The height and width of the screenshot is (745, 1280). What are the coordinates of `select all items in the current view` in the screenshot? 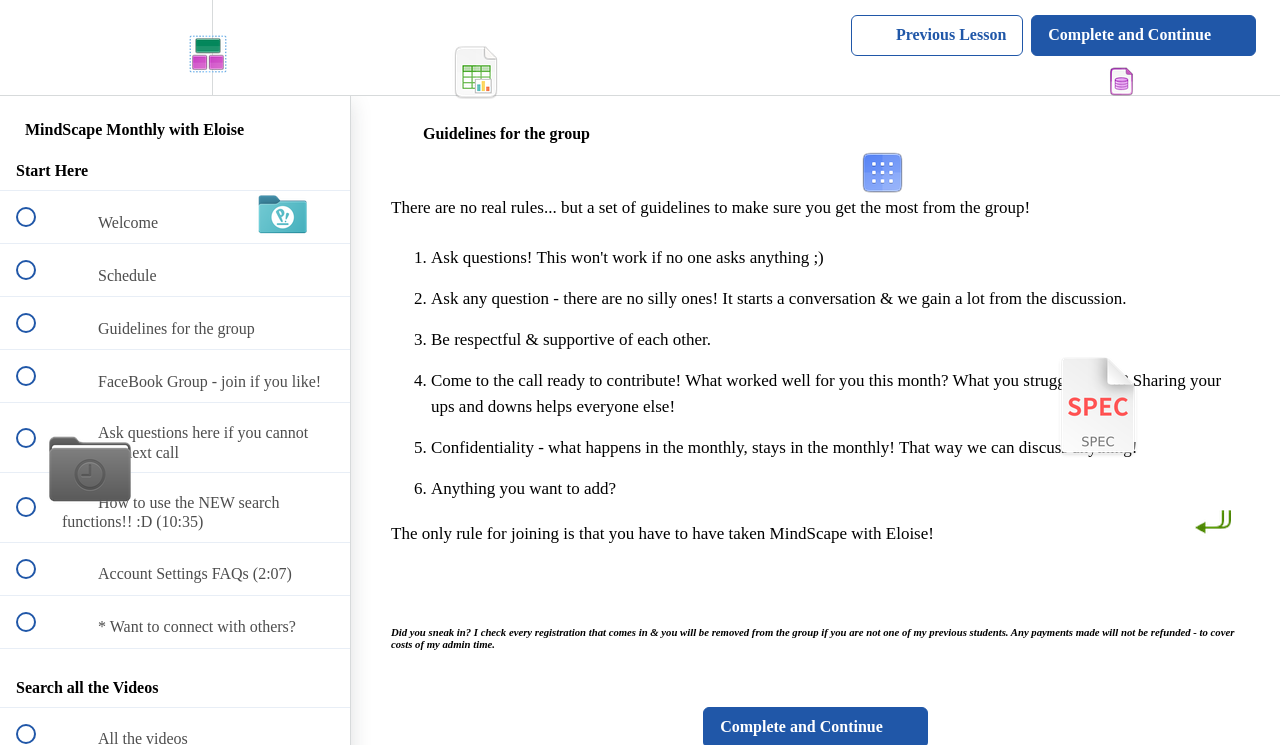 It's located at (208, 54).